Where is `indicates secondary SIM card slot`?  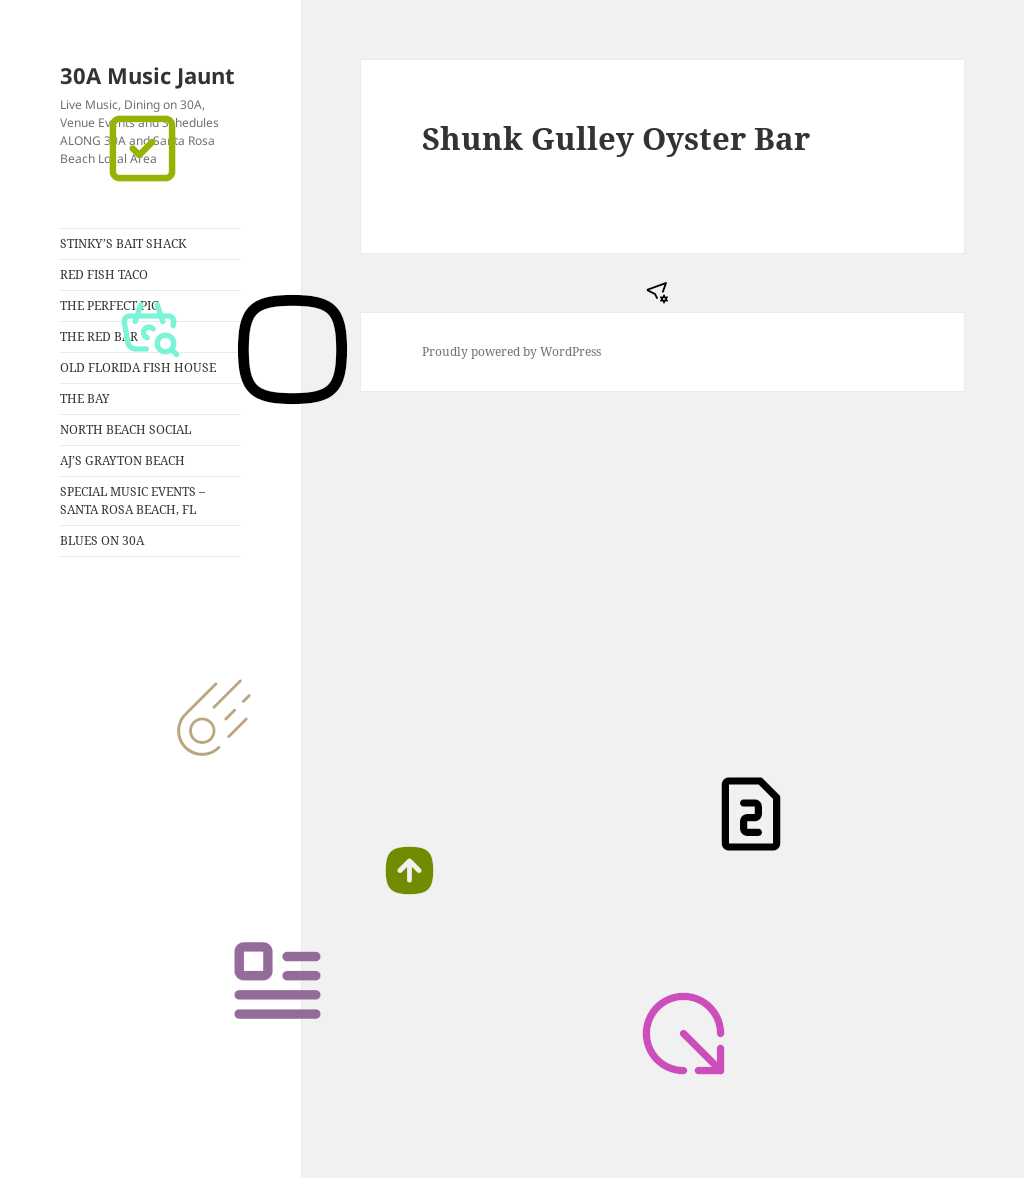
indicates secondary SIM card slot is located at coordinates (751, 814).